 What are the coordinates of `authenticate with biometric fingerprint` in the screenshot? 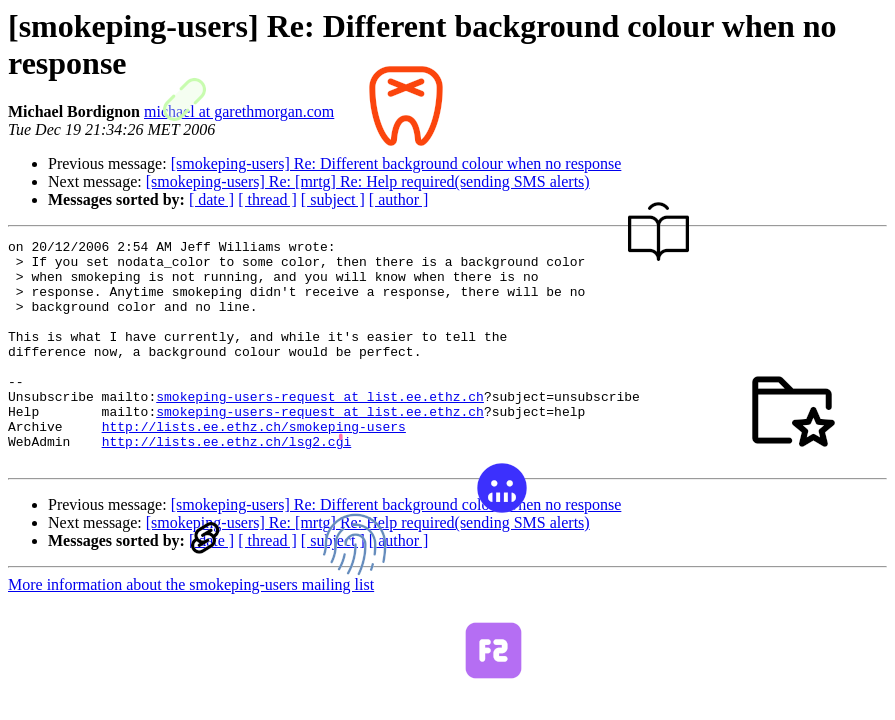 It's located at (355, 544).